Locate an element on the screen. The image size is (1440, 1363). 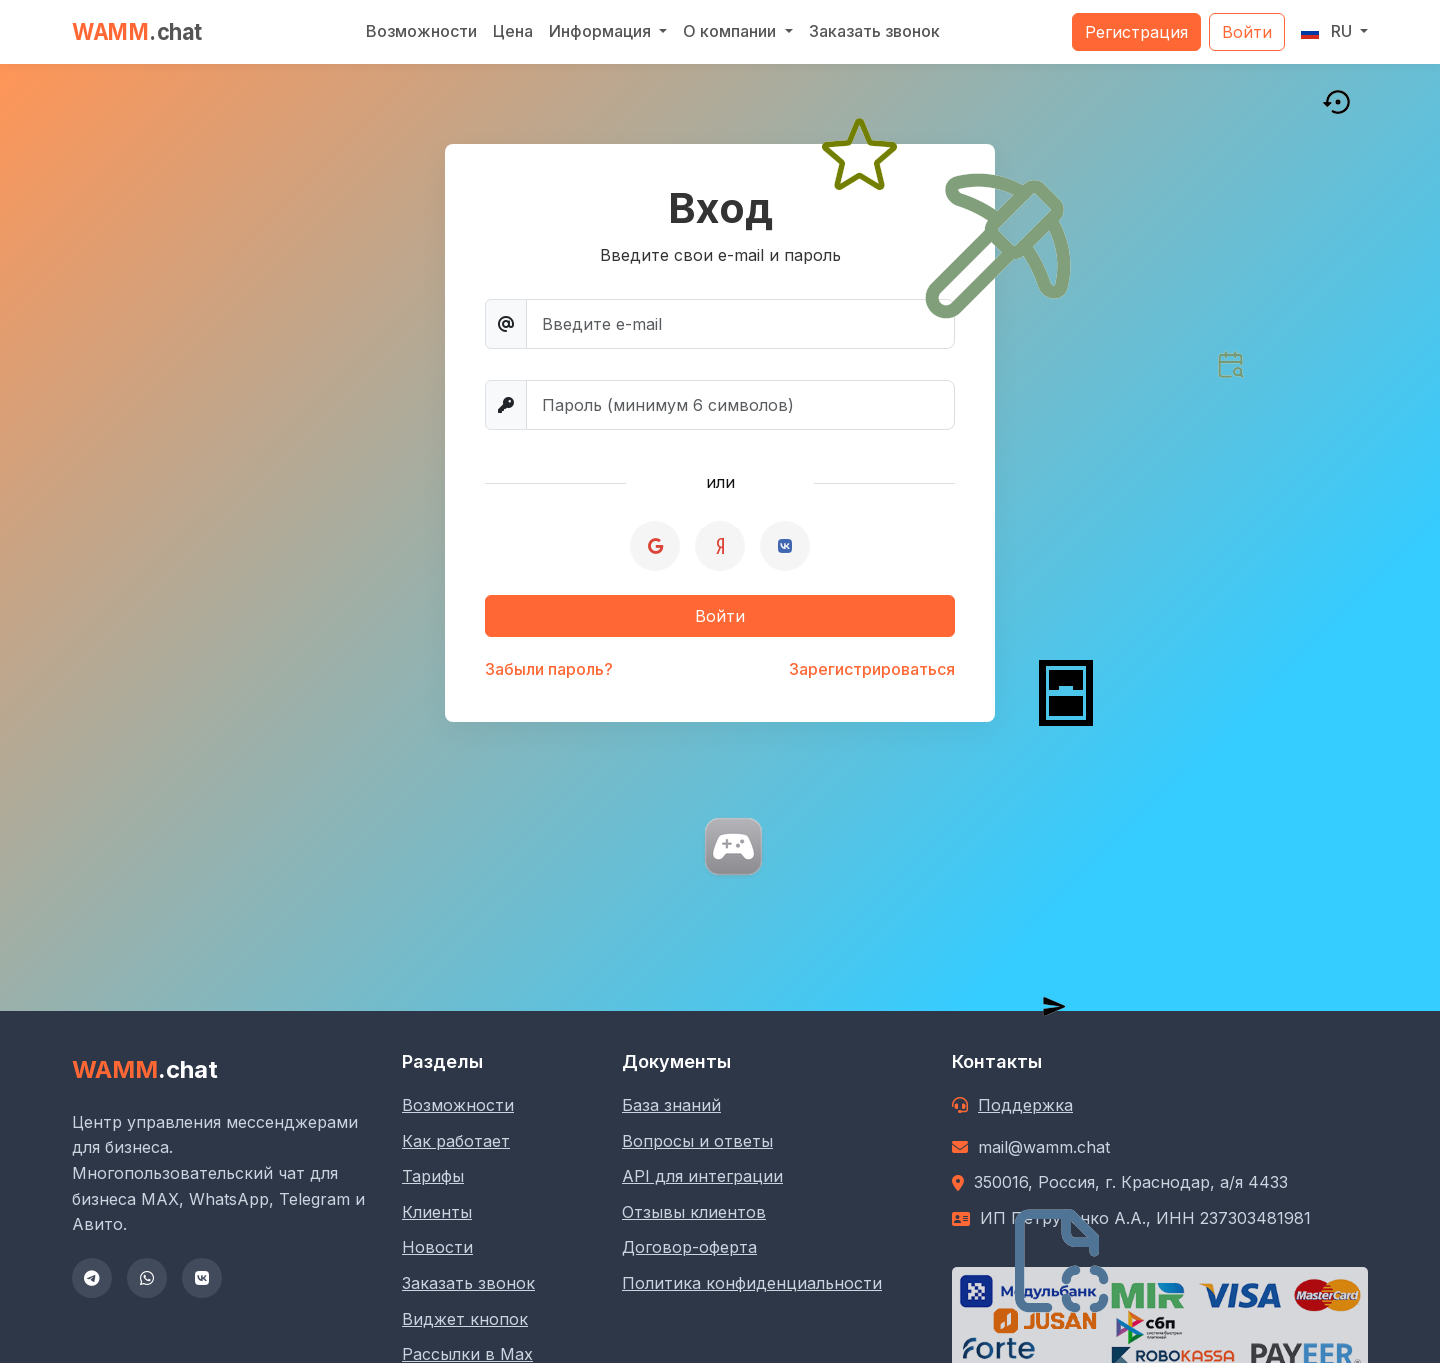
search for events or dates in calendar is located at coordinates (1230, 364).